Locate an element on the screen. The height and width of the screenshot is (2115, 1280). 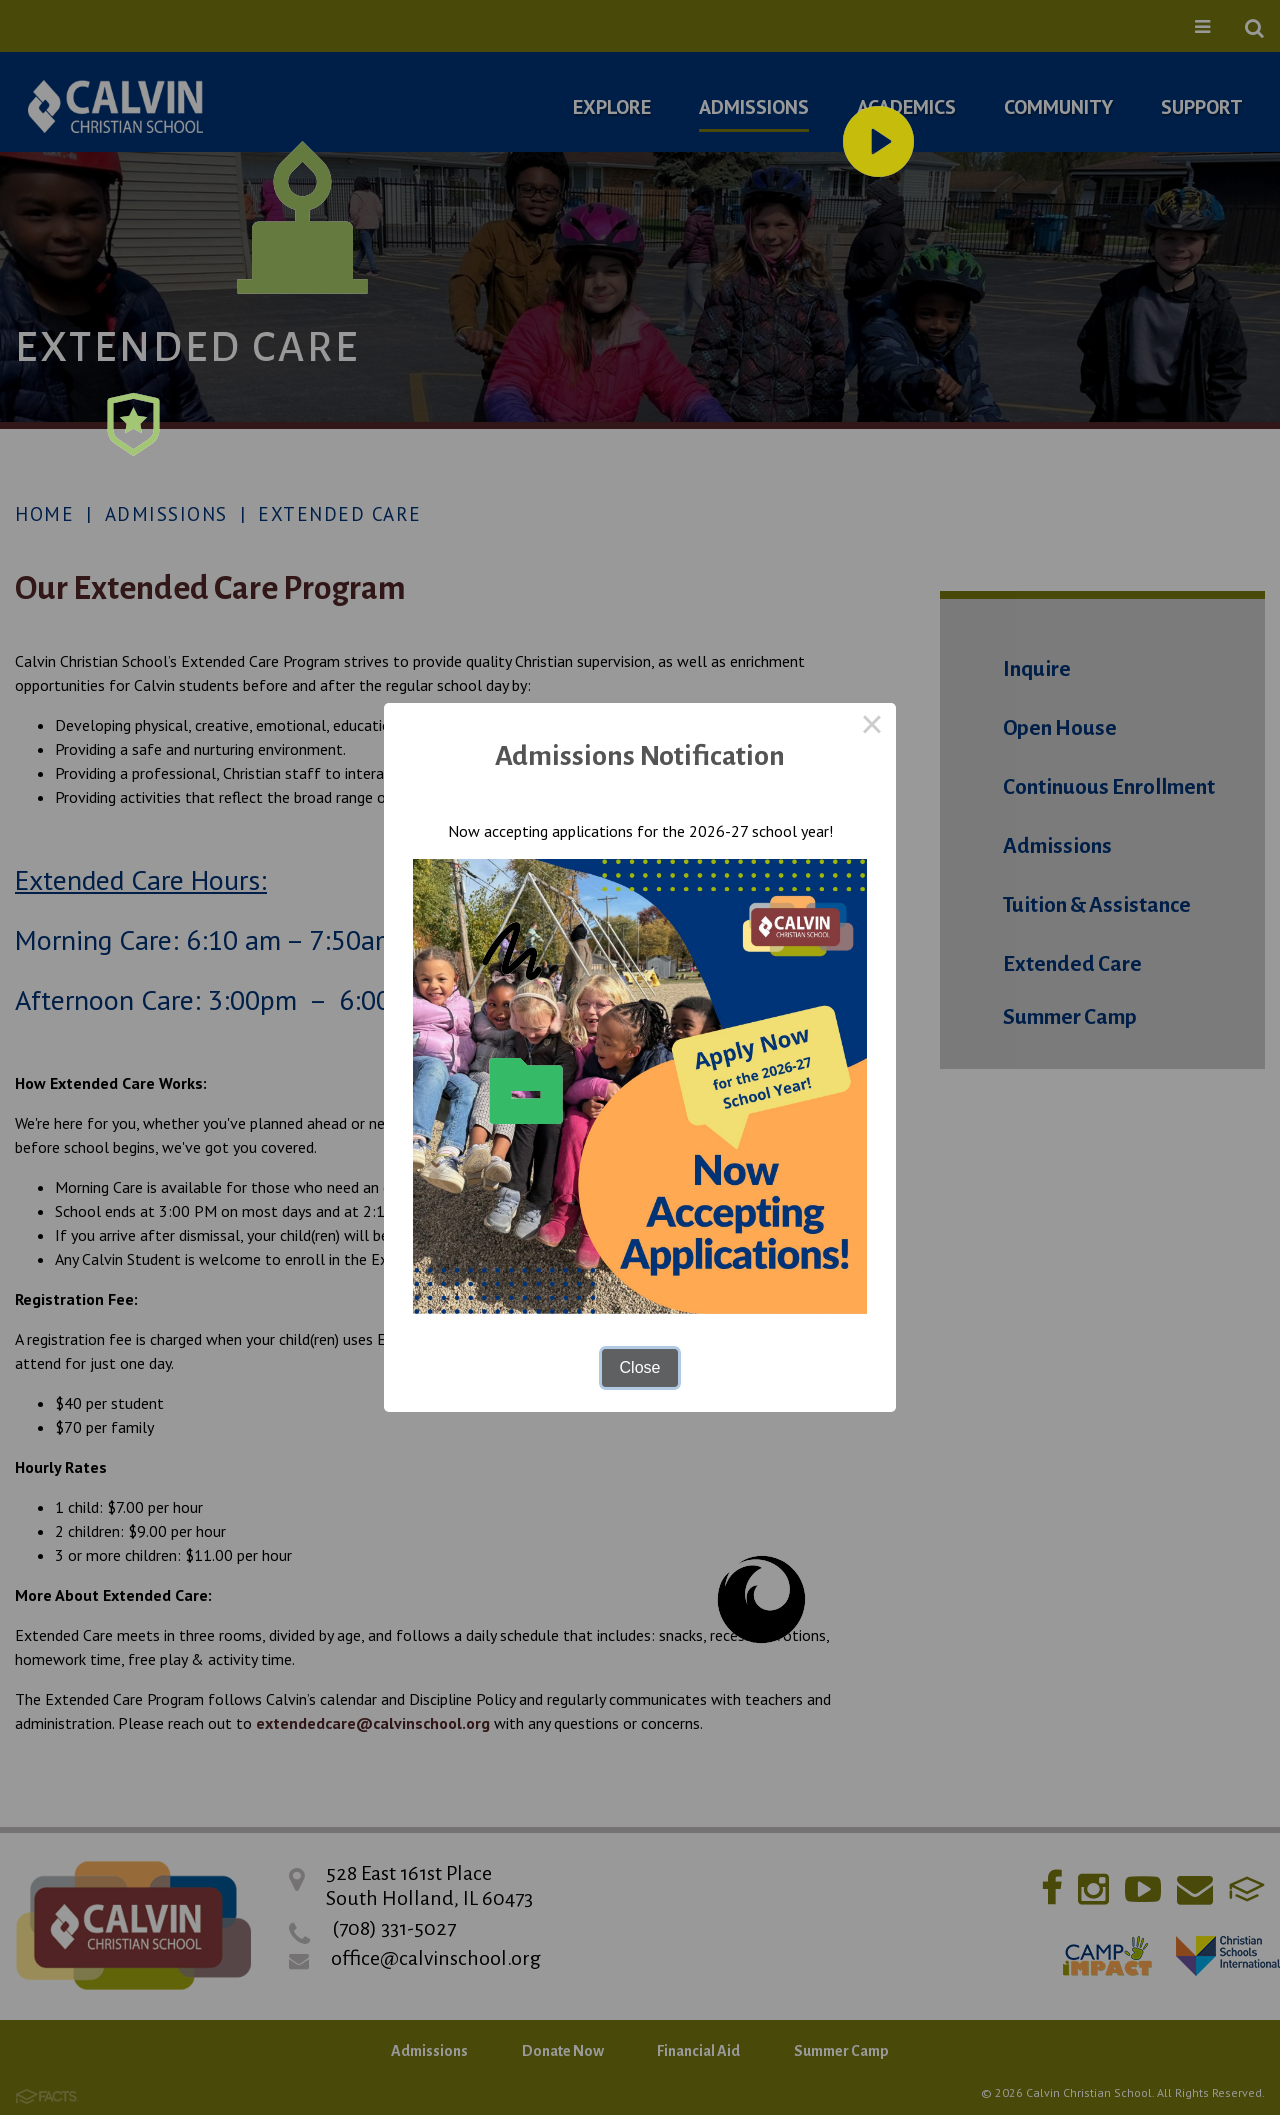
open Firefox browser is located at coordinates (761, 1599).